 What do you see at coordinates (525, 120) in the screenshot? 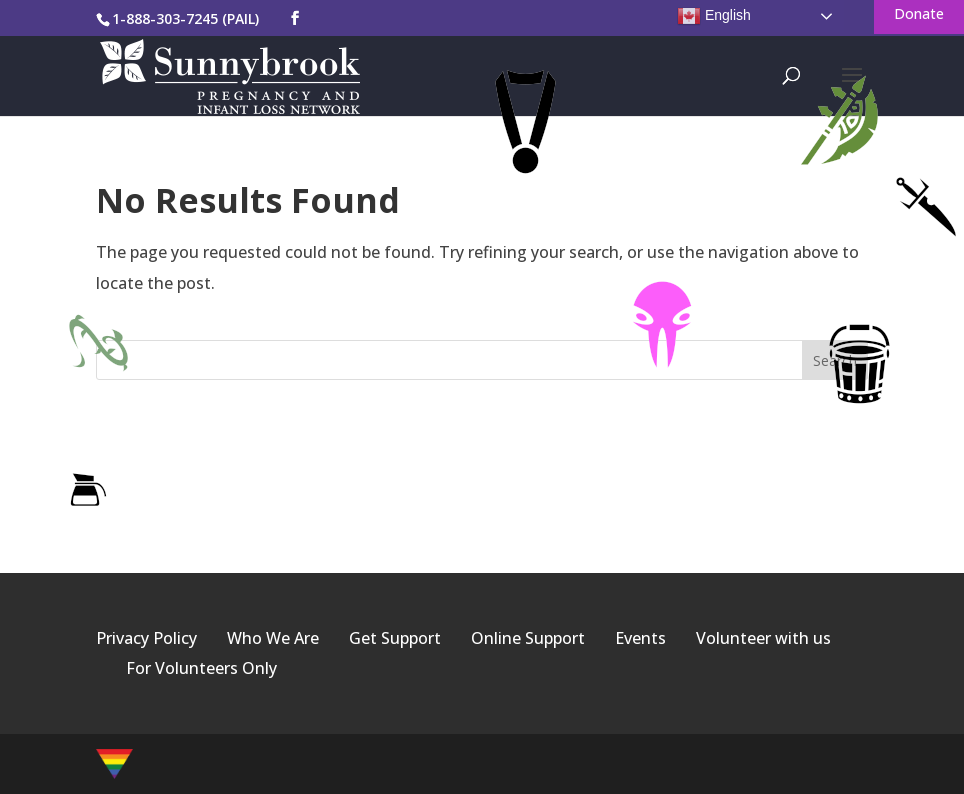
I see `view achievements or awards` at bounding box center [525, 120].